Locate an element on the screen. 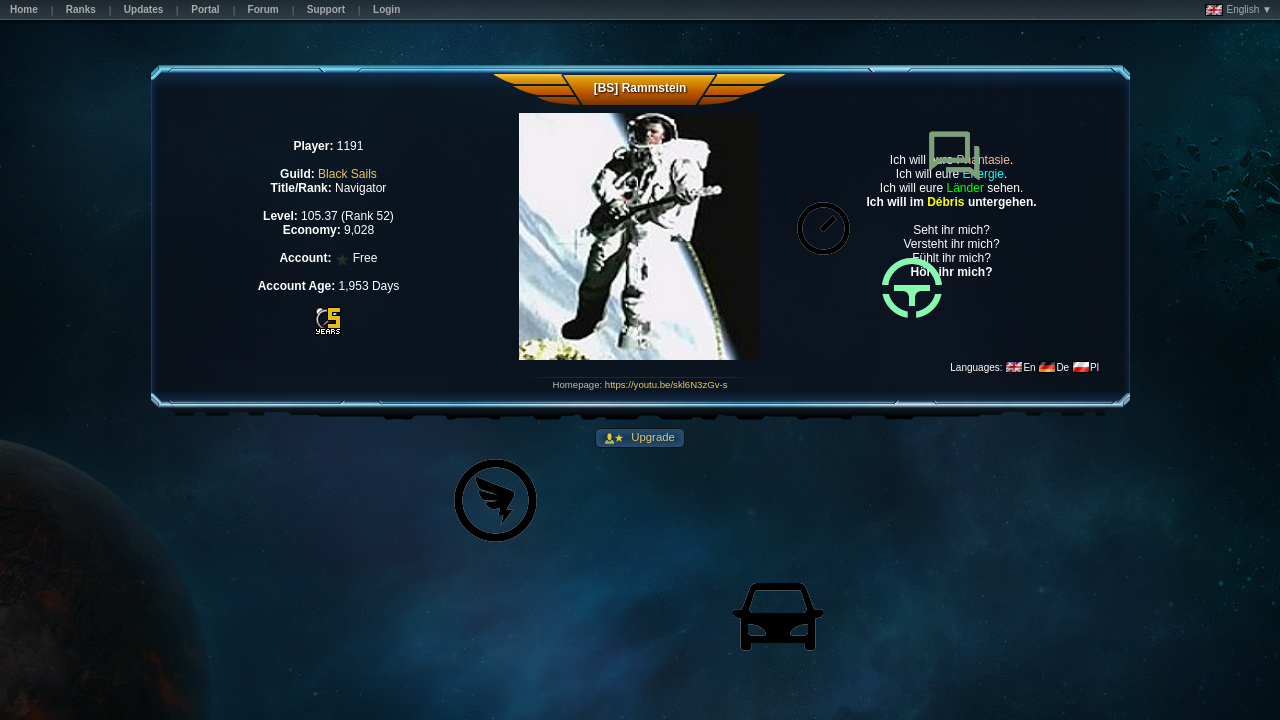 The height and width of the screenshot is (720, 1280). open DingTalk app is located at coordinates (495, 500).